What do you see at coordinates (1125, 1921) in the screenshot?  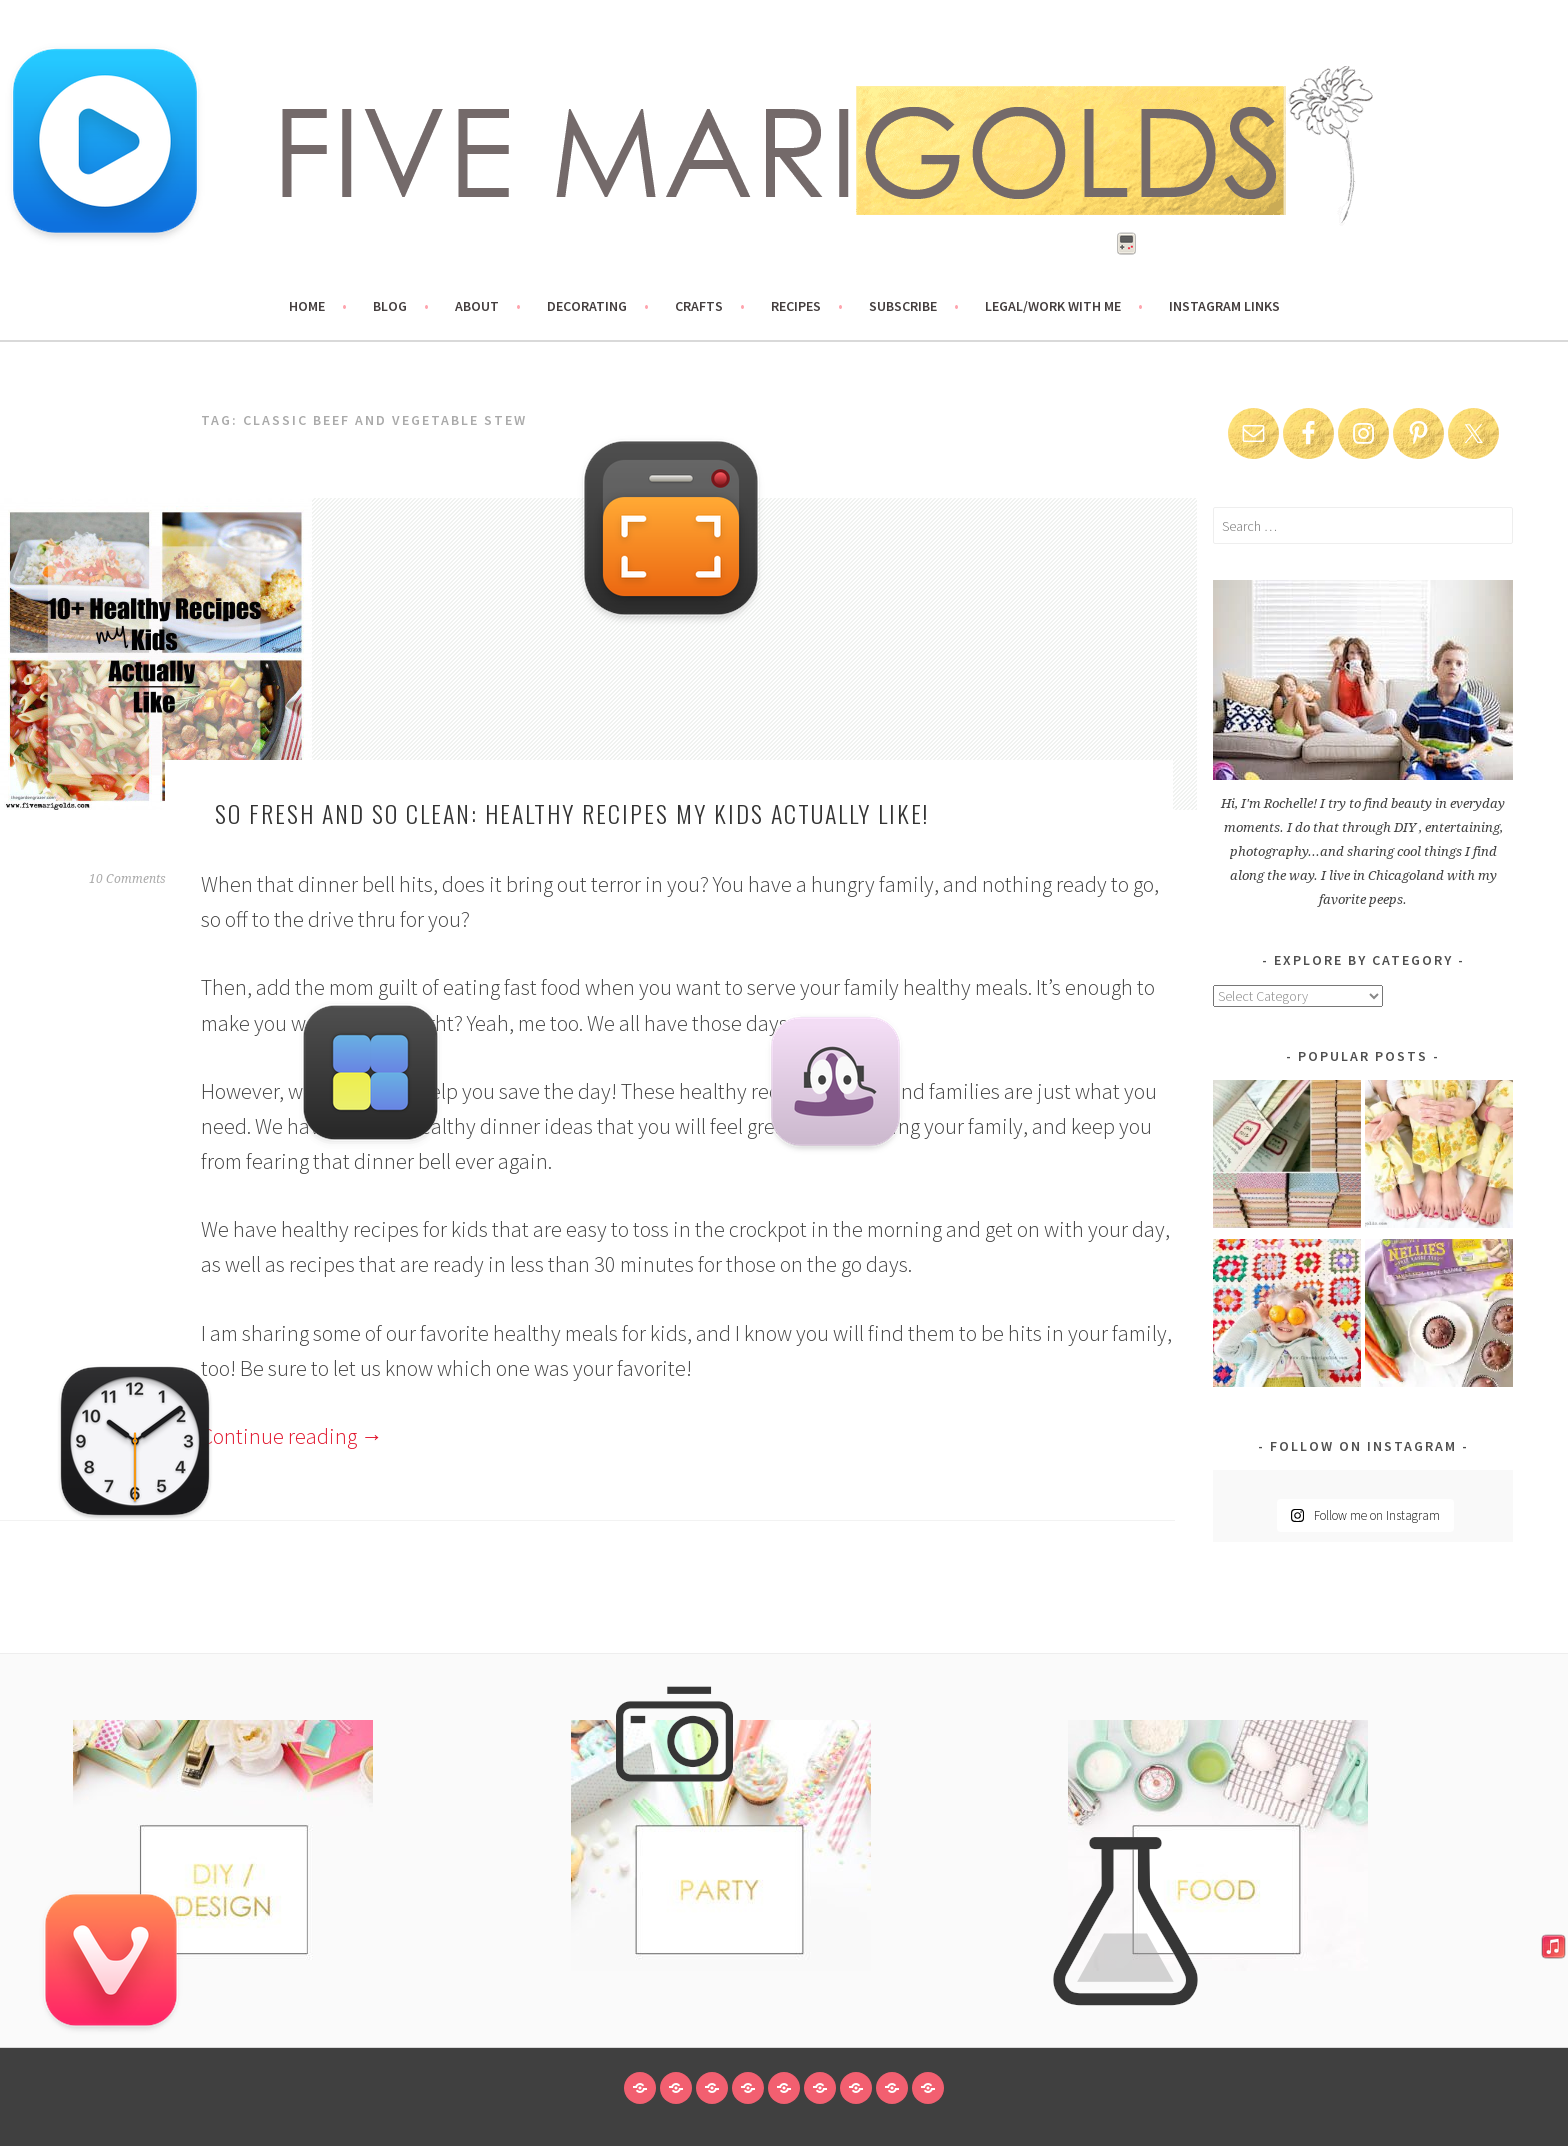 I see `access science or chemistry applications` at bounding box center [1125, 1921].